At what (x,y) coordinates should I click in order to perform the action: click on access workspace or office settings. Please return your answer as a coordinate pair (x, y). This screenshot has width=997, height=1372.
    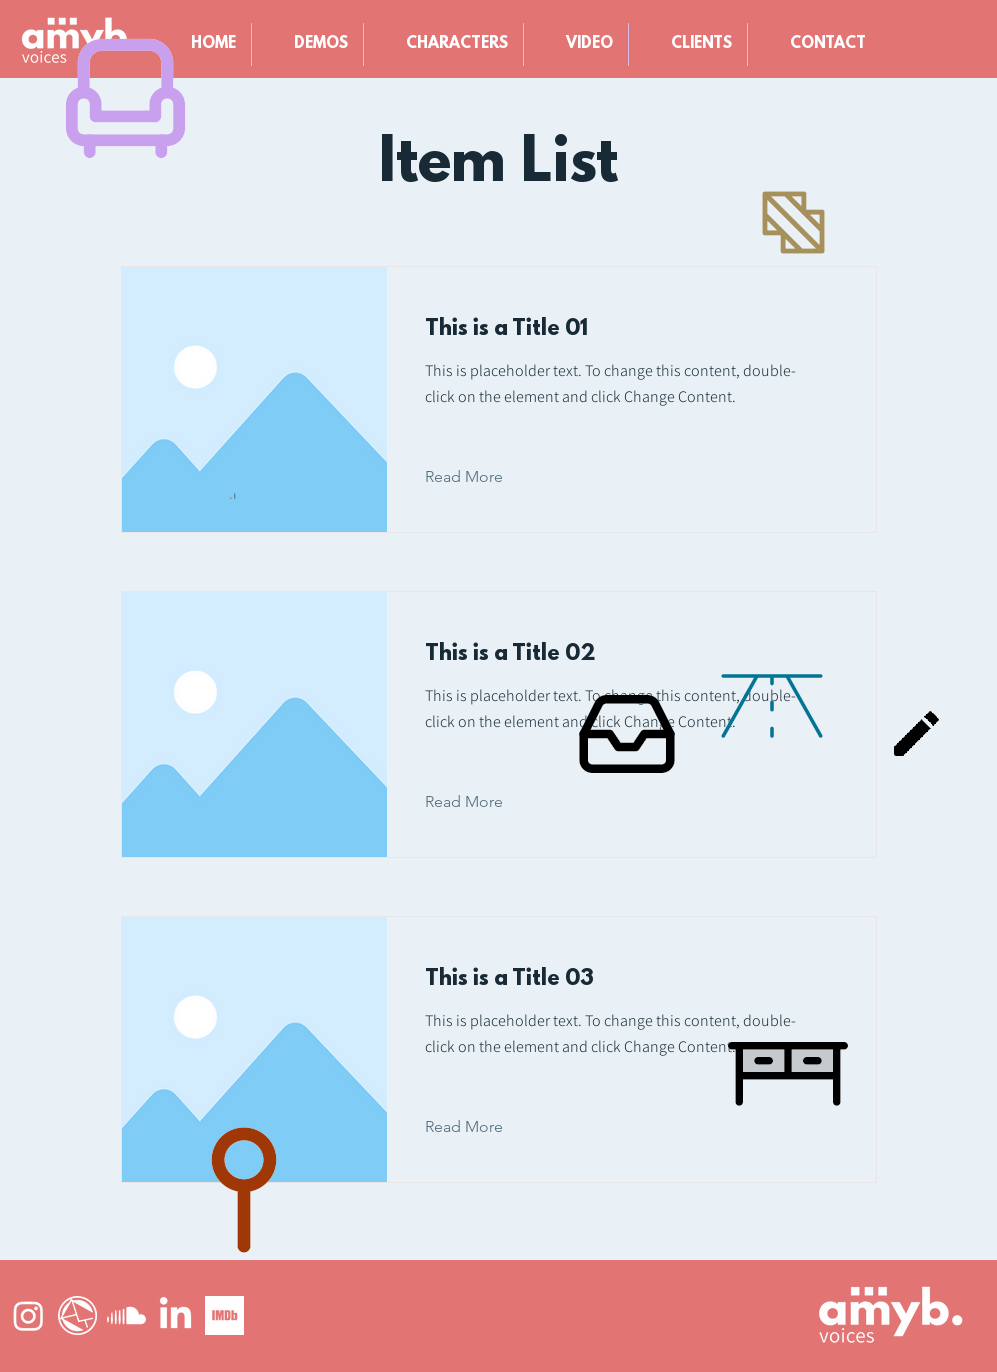
    Looking at the image, I should click on (788, 1072).